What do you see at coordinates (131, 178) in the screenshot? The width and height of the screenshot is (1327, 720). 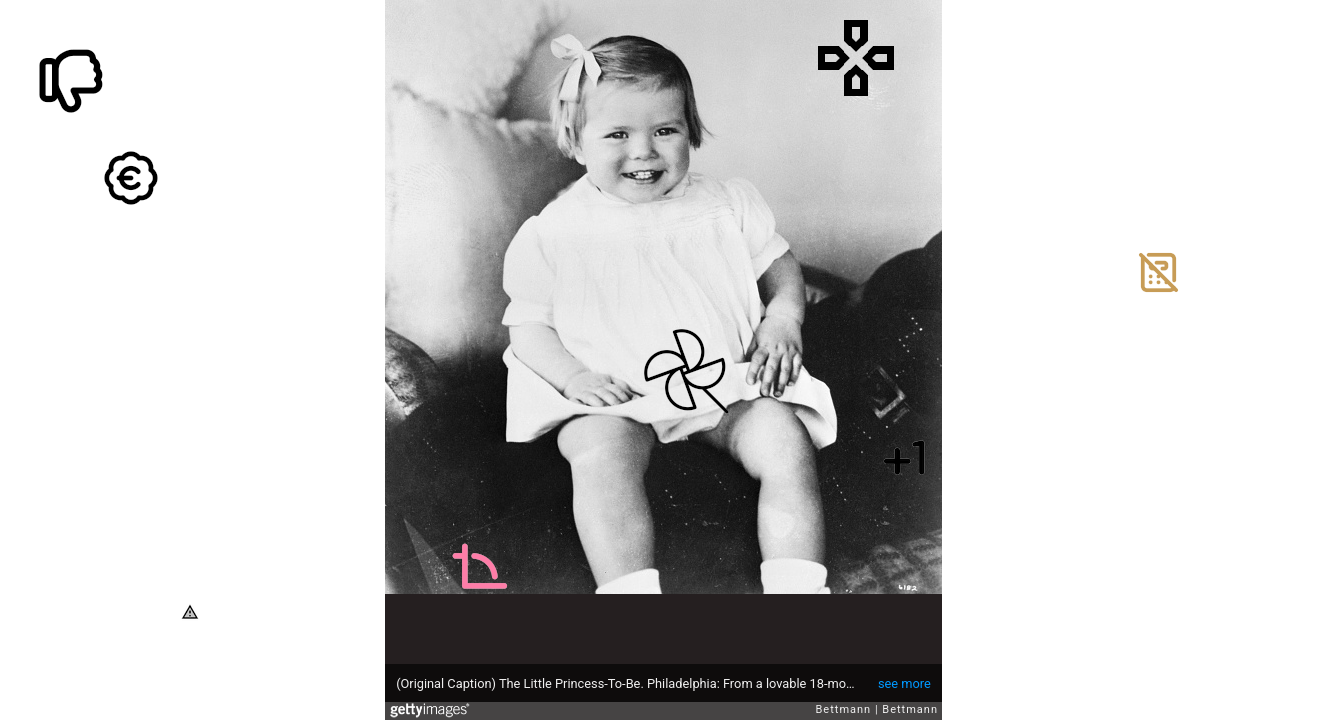 I see `indicates euro currency or pricing` at bounding box center [131, 178].